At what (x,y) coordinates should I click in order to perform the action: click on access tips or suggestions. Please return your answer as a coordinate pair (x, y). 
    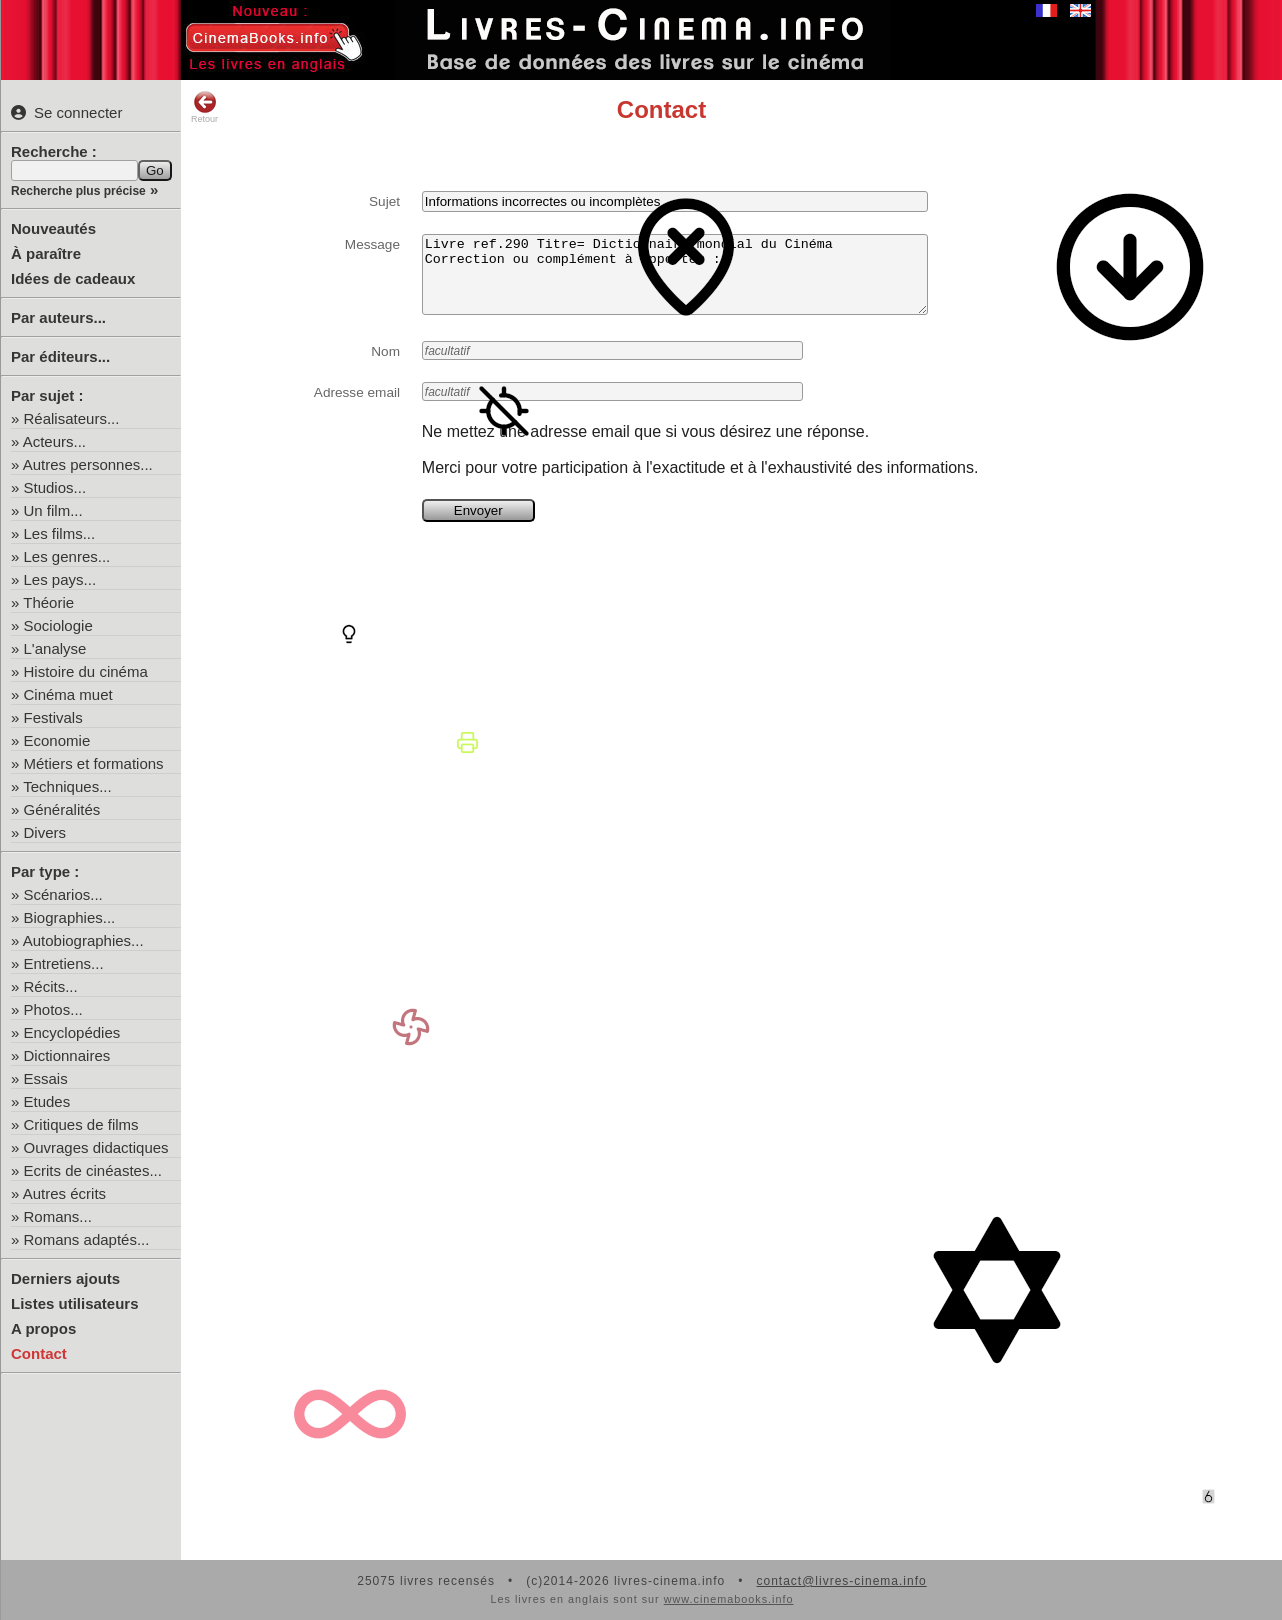
    Looking at the image, I should click on (349, 634).